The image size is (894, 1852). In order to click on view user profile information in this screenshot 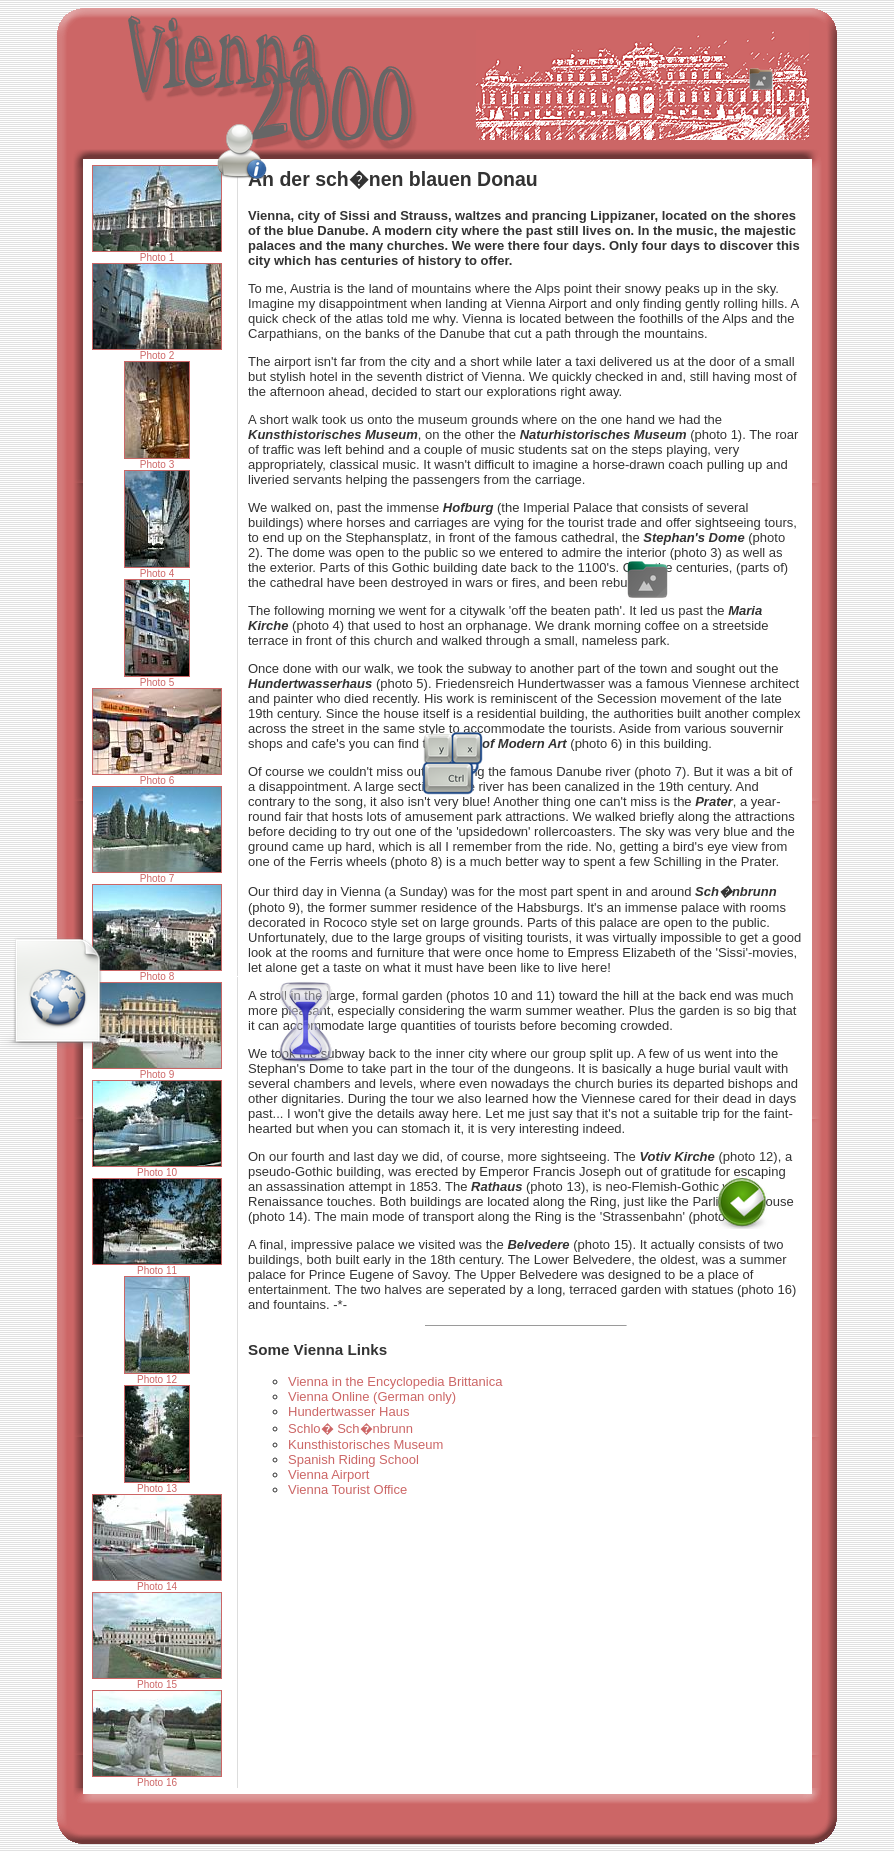, I will do `click(240, 152)`.